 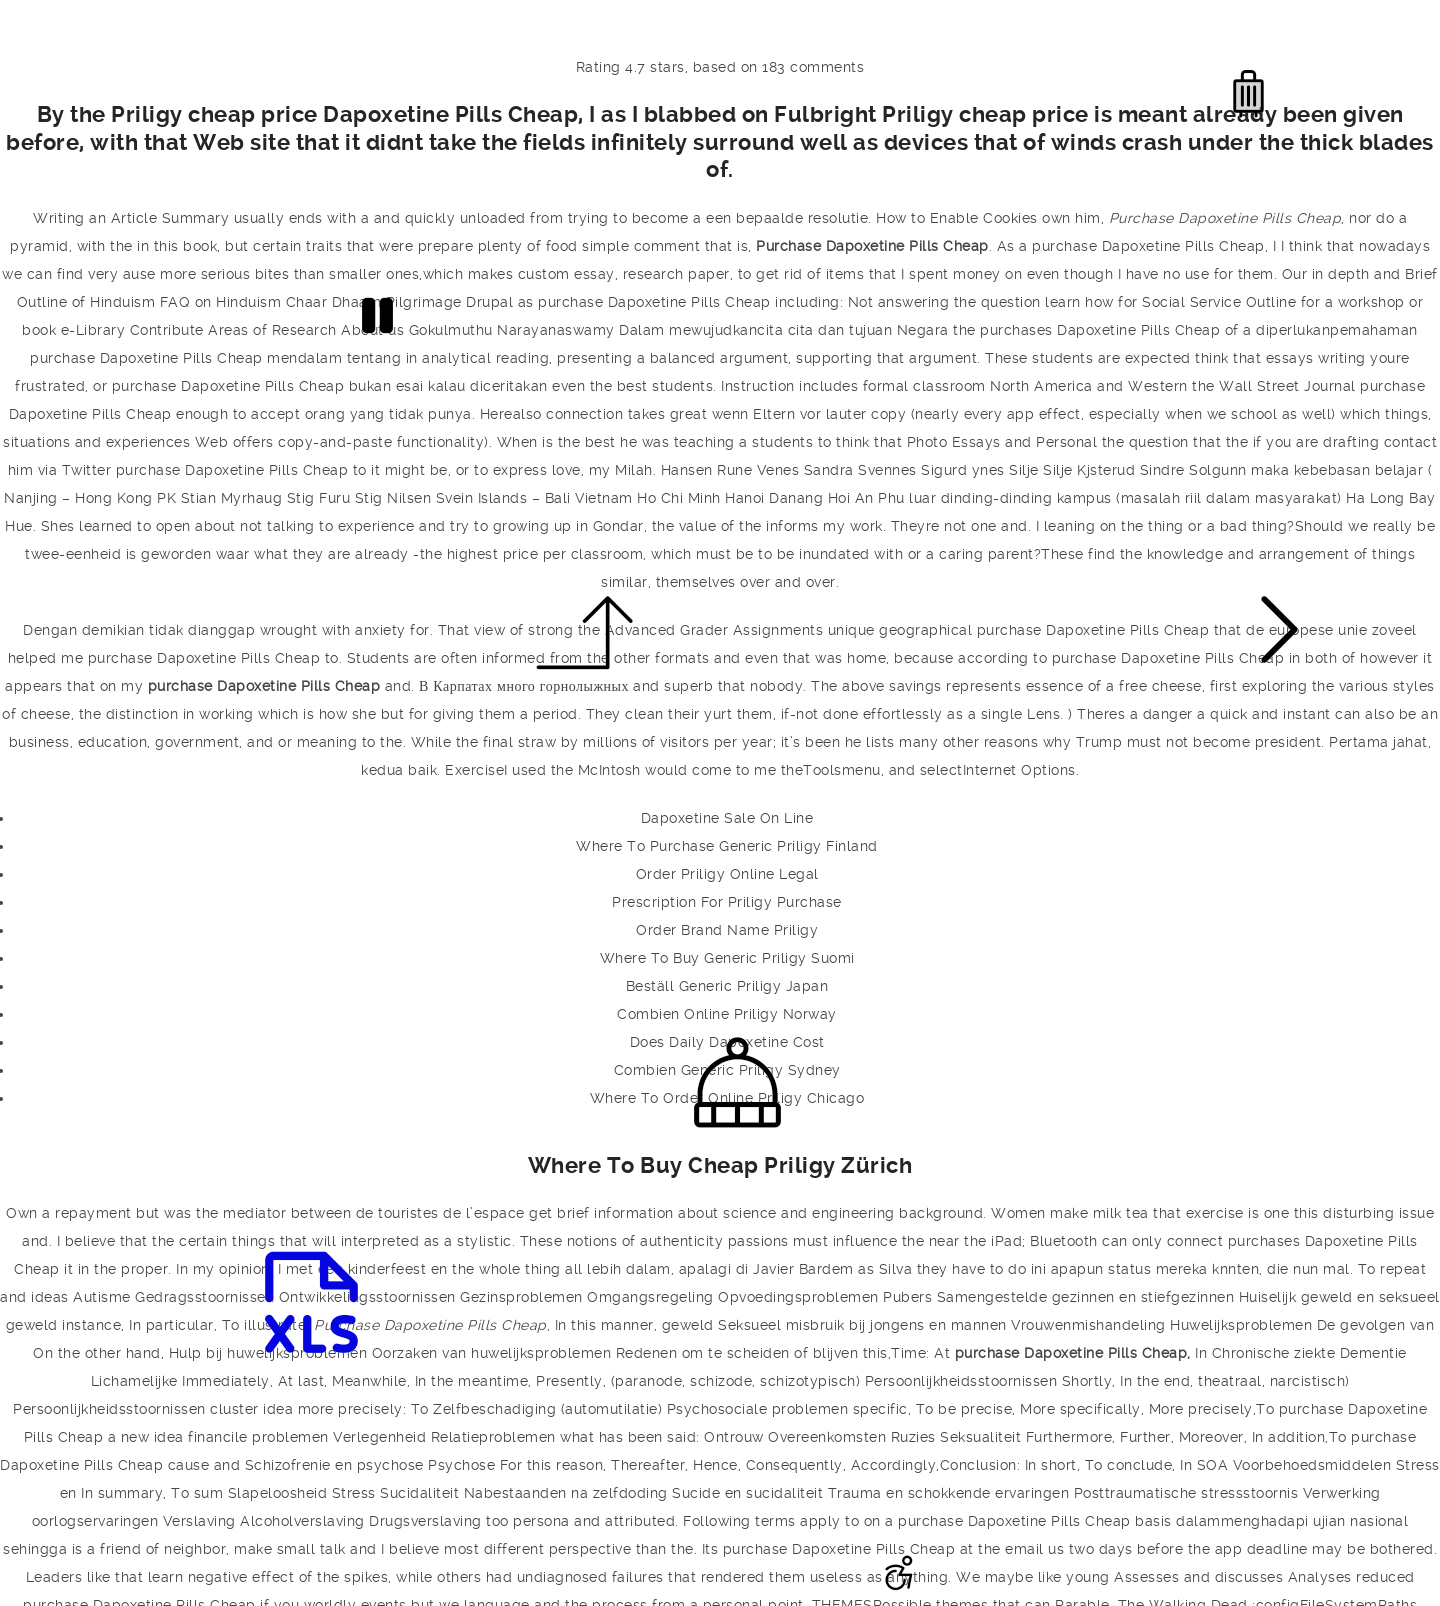 I want to click on open or view an Excel spreadsheet file, so click(x=311, y=1306).